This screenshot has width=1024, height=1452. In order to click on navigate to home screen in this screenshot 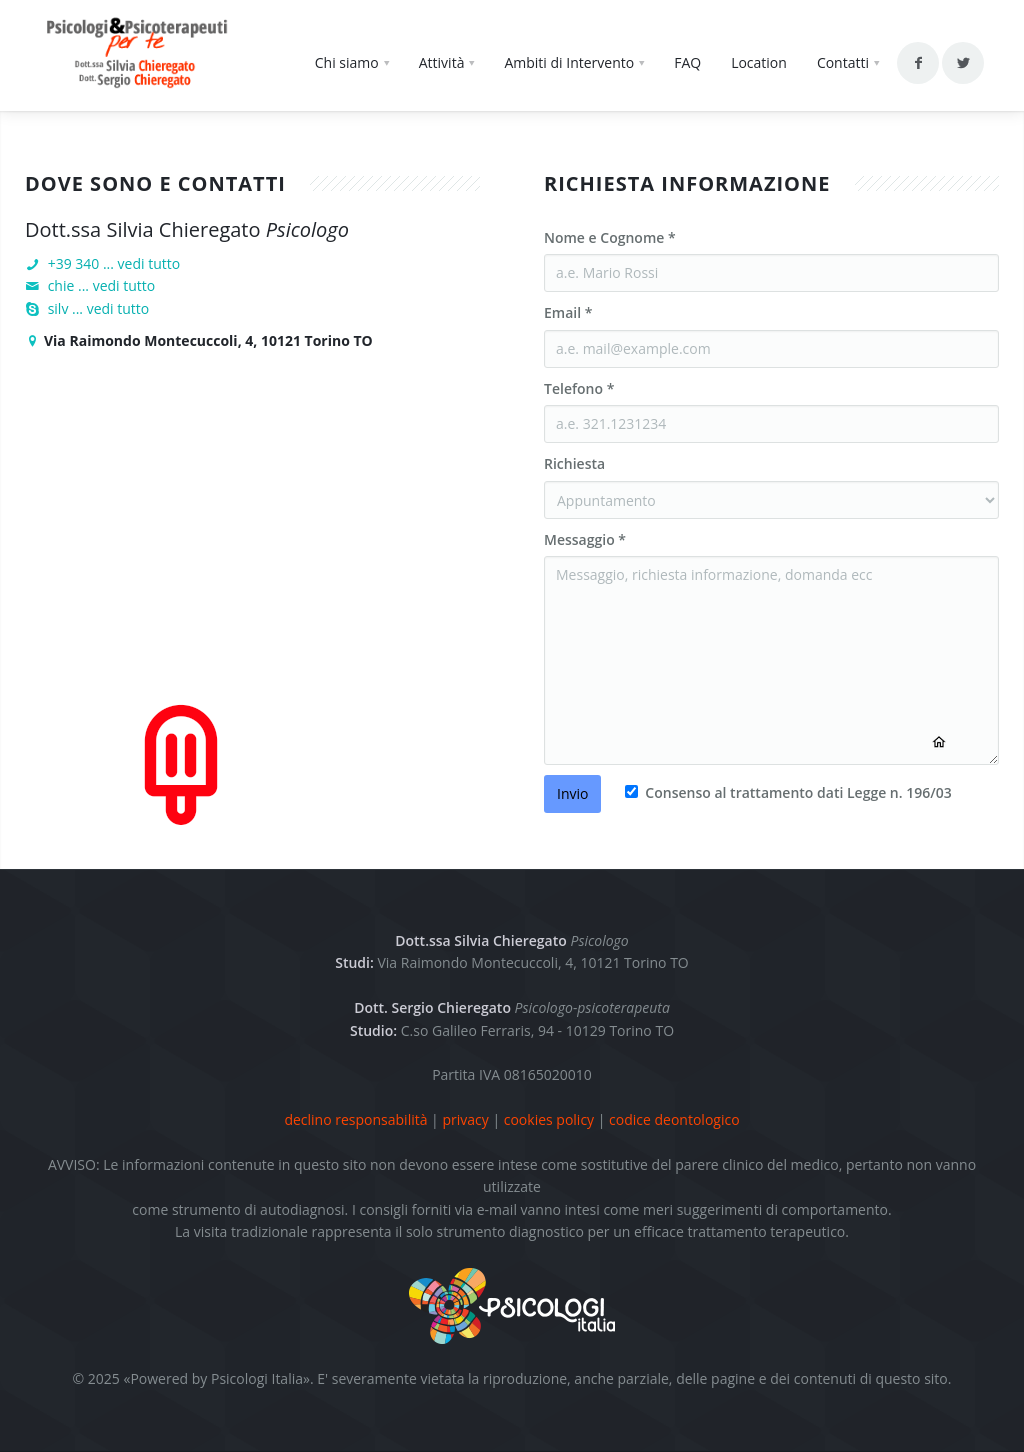, I will do `click(939, 742)`.